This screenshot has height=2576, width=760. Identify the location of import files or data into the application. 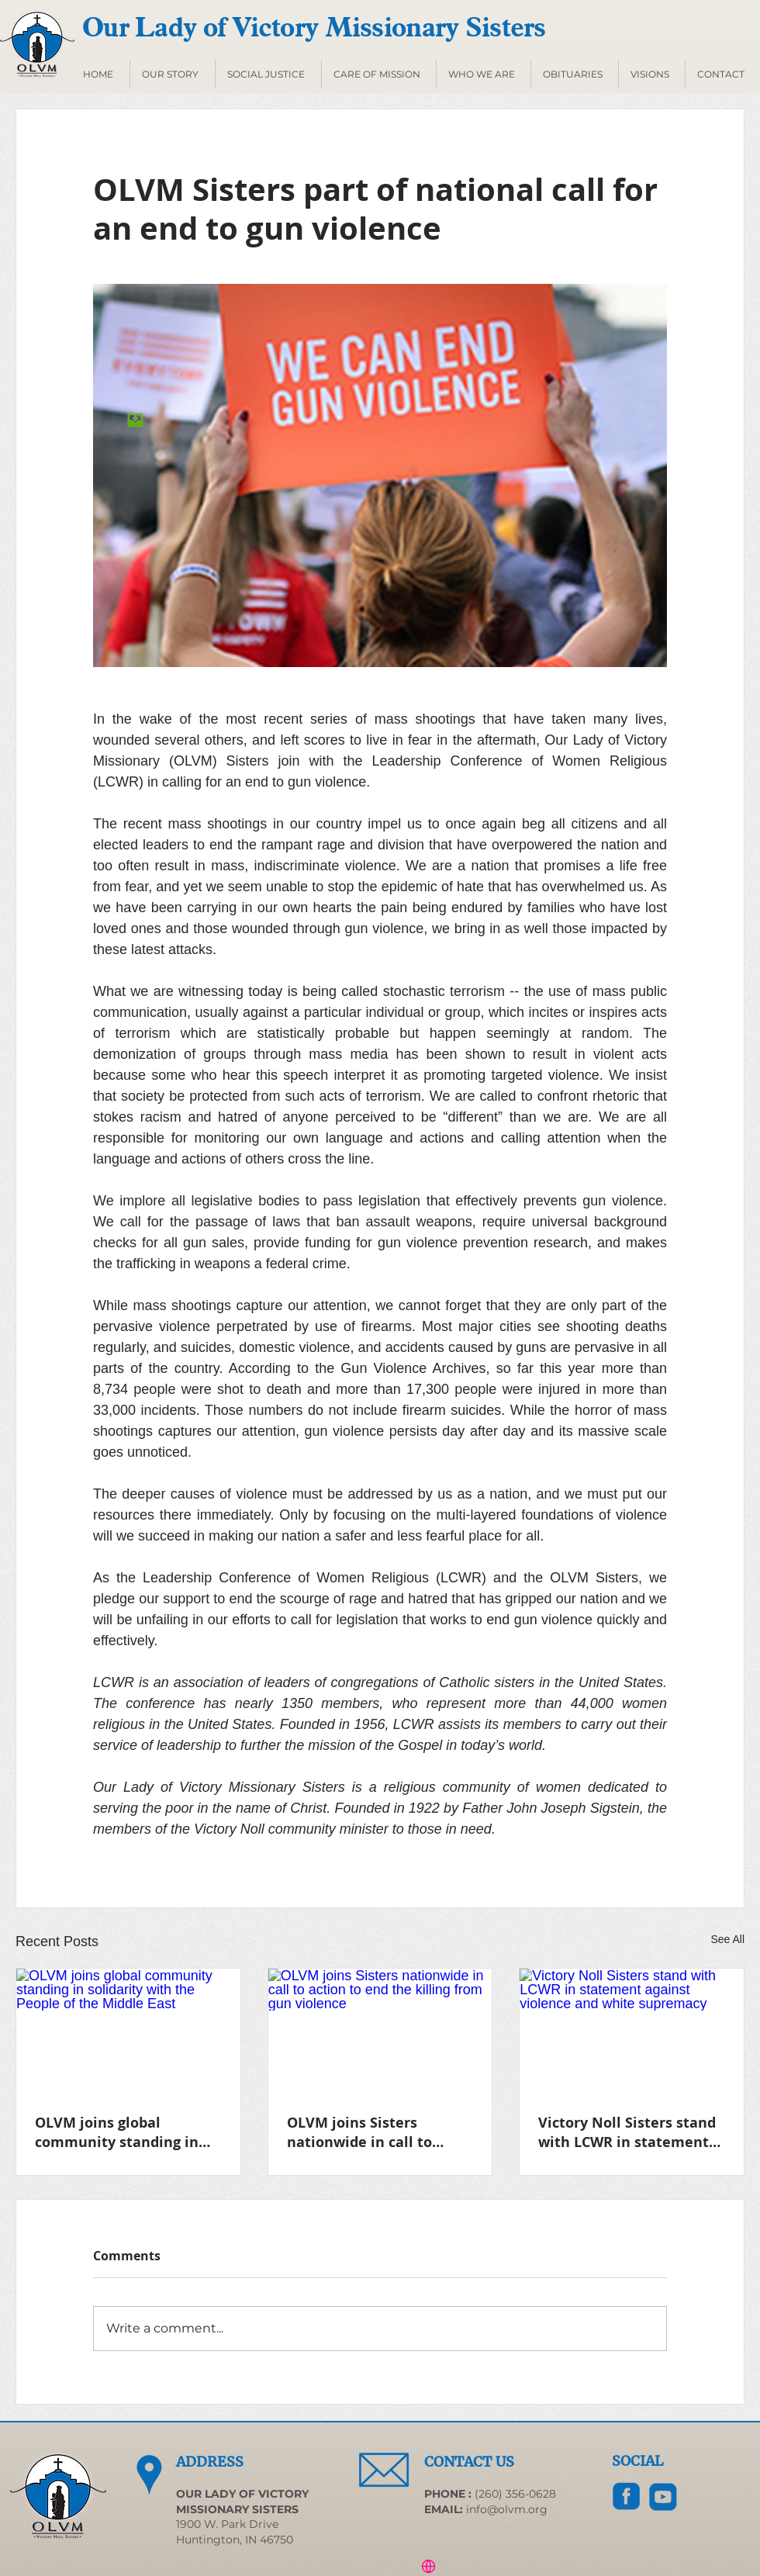
(135, 420).